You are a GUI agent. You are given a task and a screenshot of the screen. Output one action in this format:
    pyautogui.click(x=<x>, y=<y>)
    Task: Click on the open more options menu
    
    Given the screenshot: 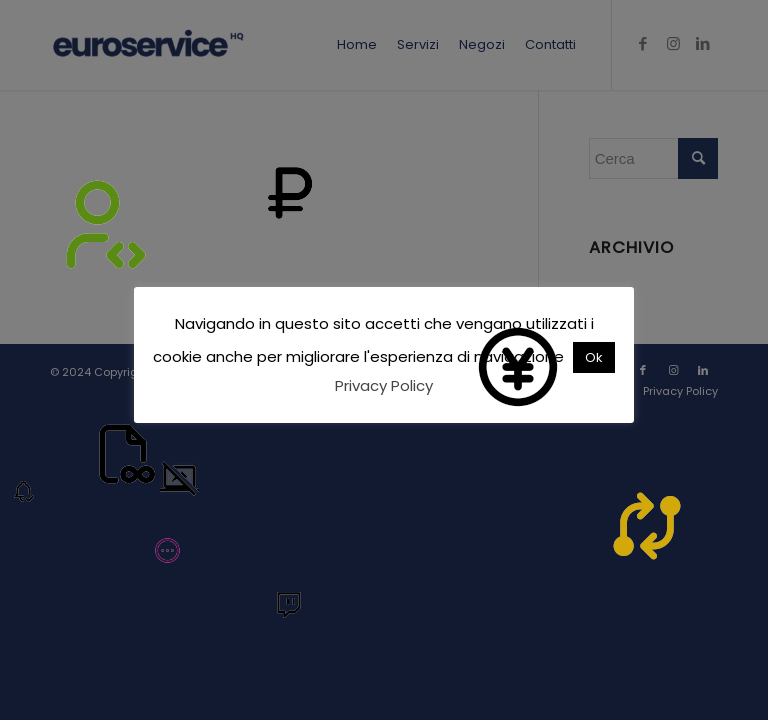 What is the action you would take?
    pyautogui.click(x=167, y=550)
    